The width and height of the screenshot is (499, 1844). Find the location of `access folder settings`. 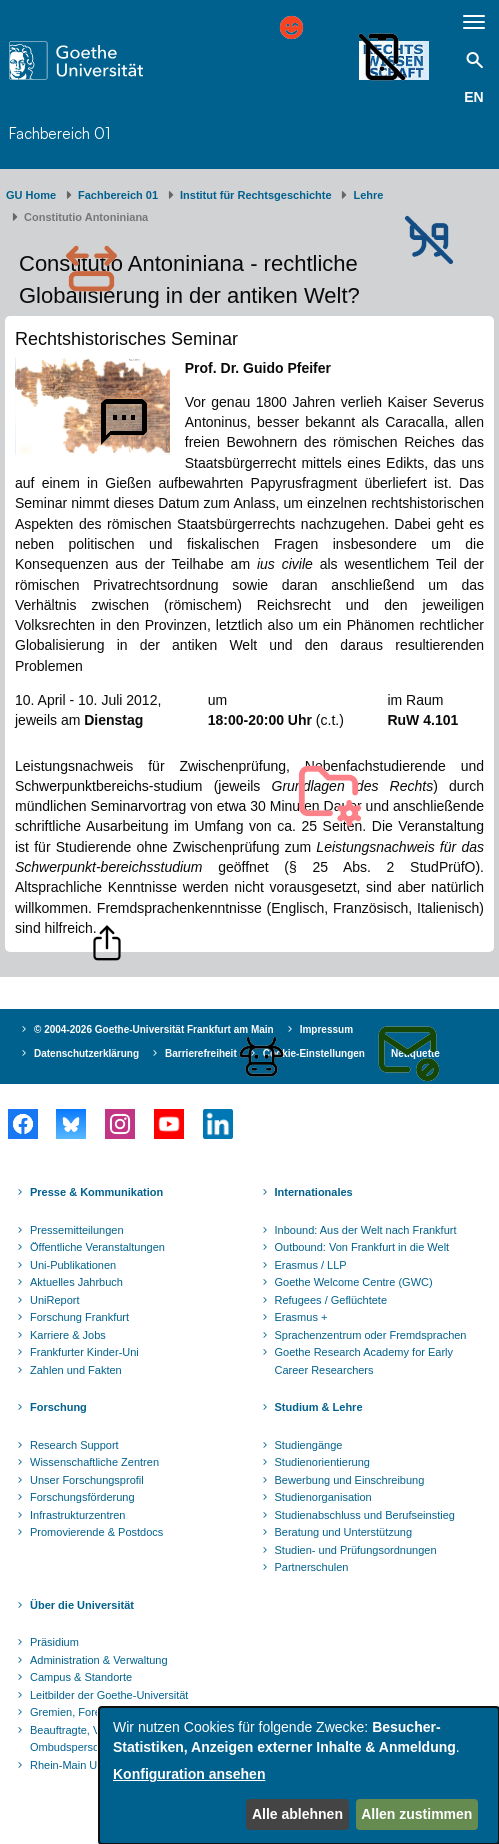

access folder settings is located at coordinates (328, 792).